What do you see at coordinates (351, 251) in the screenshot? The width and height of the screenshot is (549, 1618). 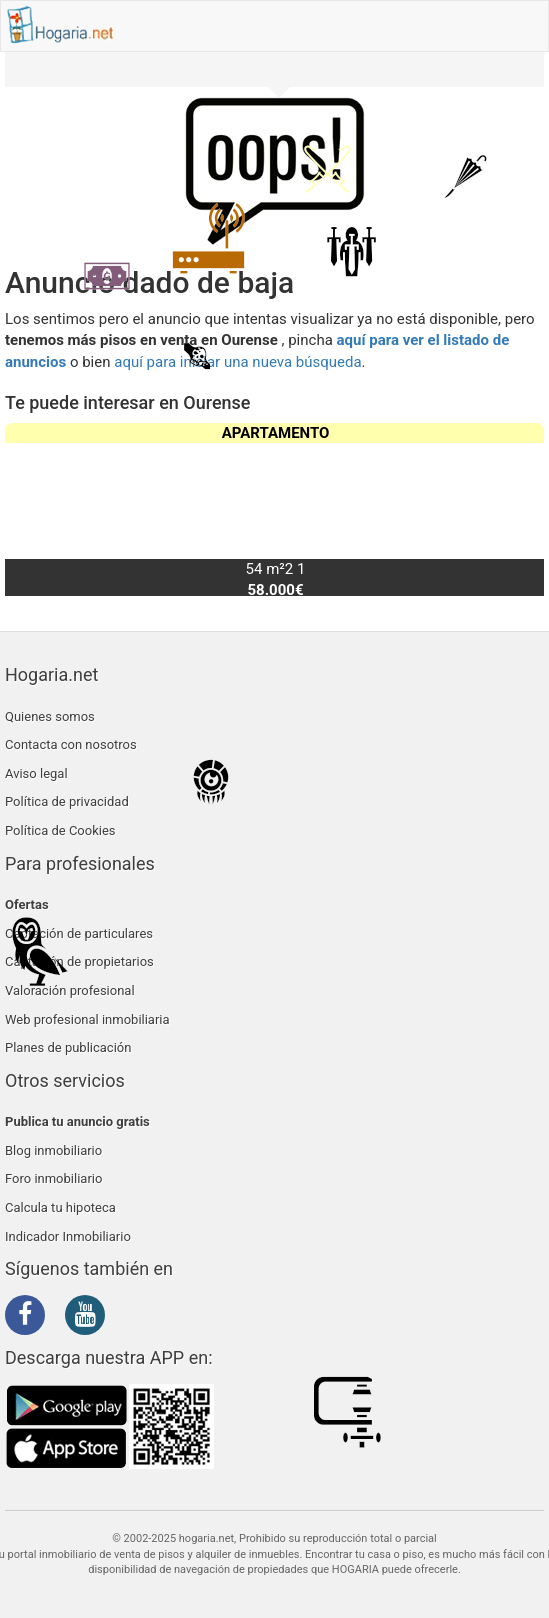 I see `select a knight or warrior character class` at bounding box center [351, 251].